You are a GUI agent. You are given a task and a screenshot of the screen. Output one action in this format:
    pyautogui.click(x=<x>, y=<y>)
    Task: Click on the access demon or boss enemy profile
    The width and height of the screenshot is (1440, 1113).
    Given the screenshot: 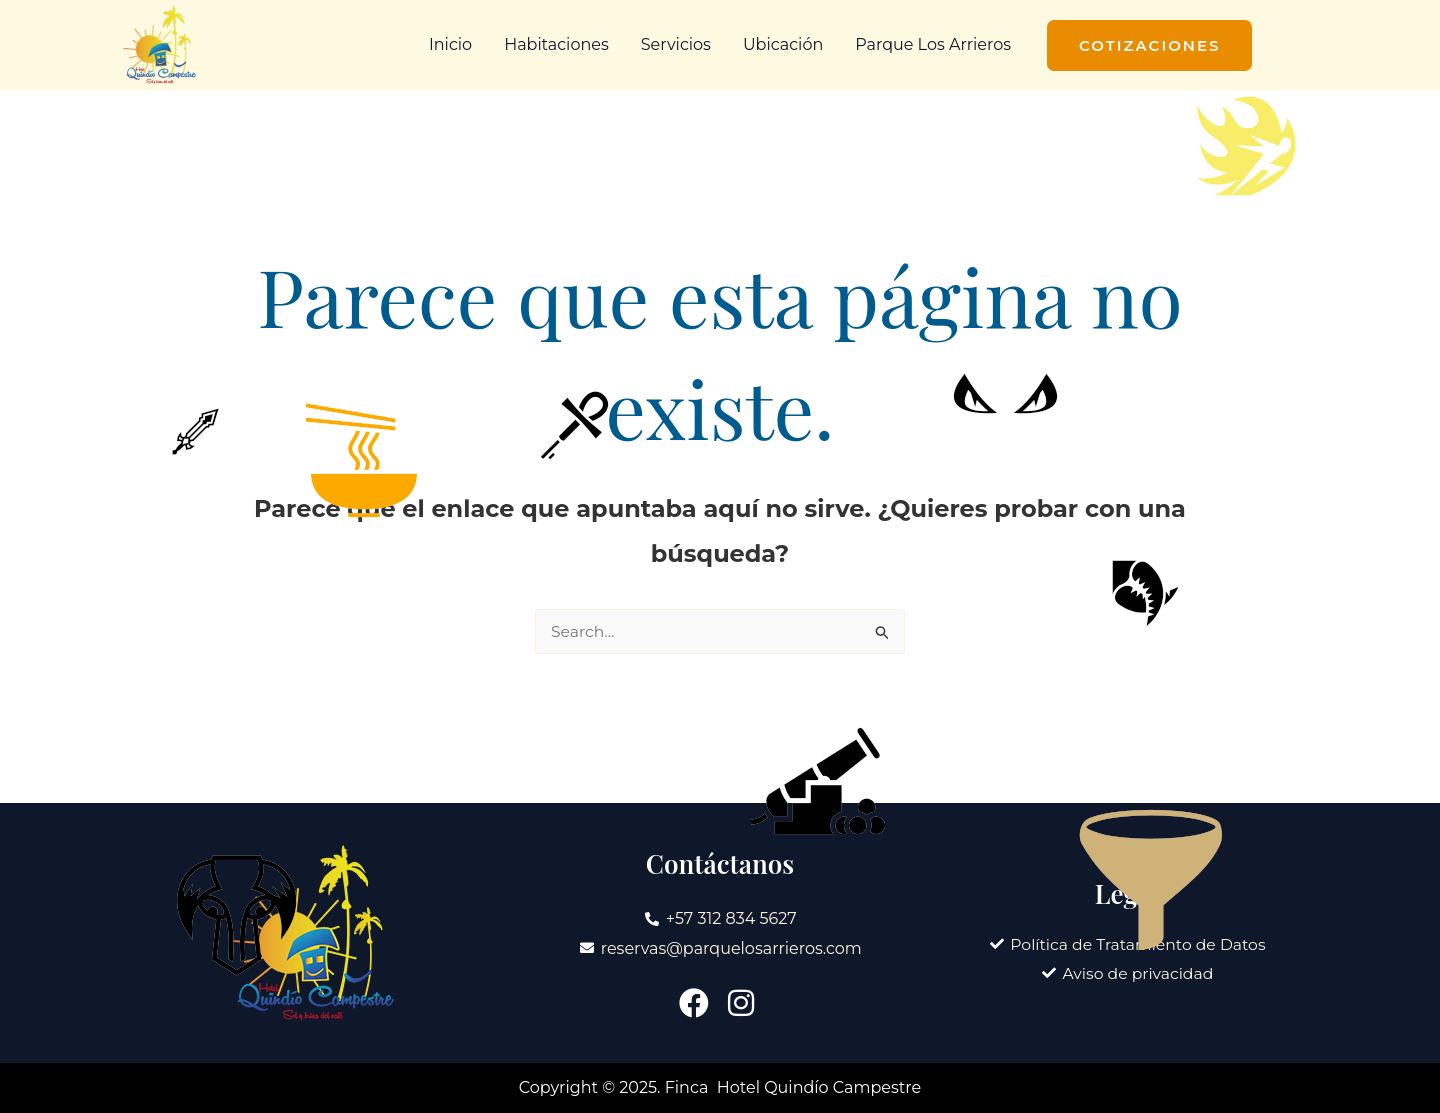 What is the action you would take?
    pyautogui.click(x=236, y=915)
    